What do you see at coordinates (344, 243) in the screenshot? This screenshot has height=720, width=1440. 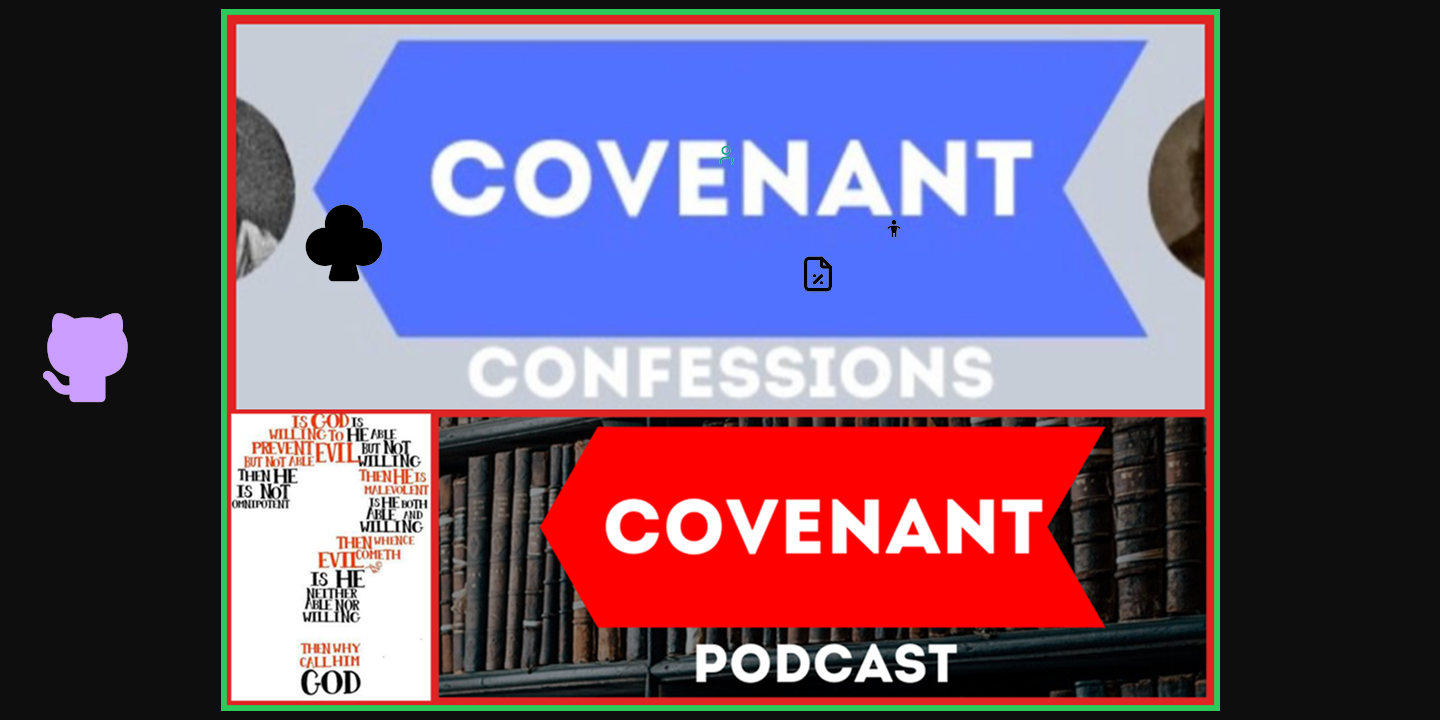 I see `select clubs suit in a card game` at bounding box center [344, 243].